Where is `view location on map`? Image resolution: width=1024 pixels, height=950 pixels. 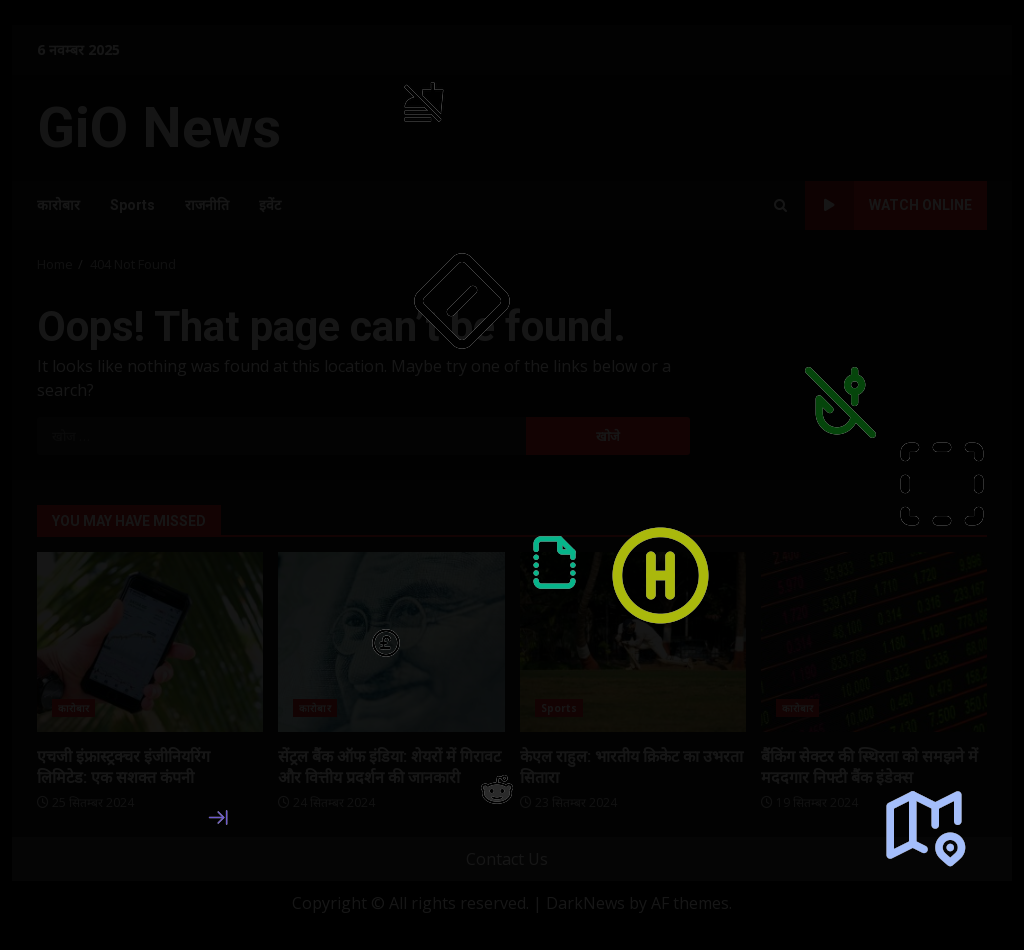 view location on map is located at coordinates (924, 825).